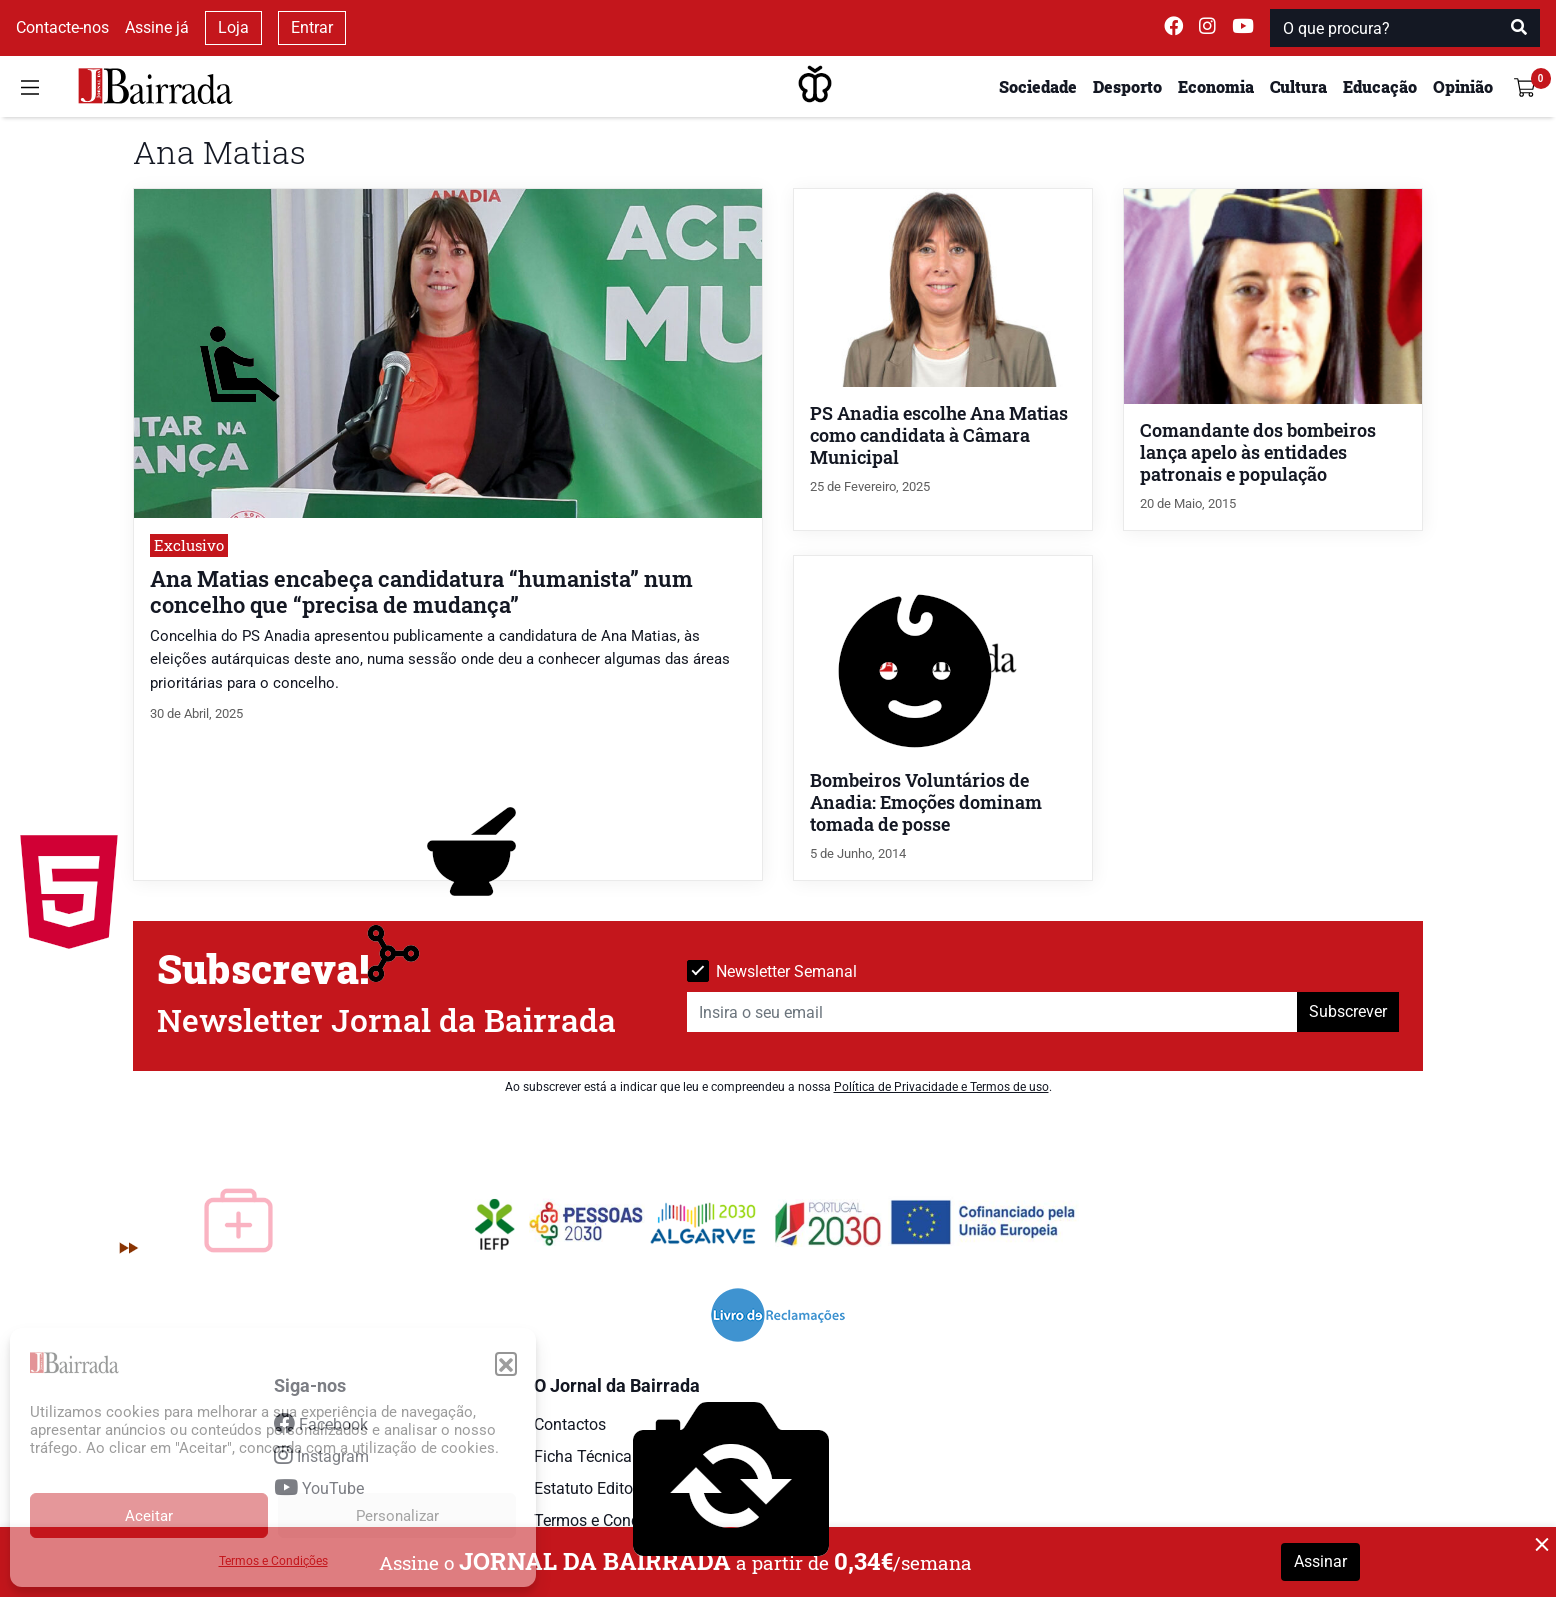 The image size is (1556, 1597). What do you see at coordinates (129, 1248) in the screenshot?
I see `skip to next track` at bounding box center [129, 1248].